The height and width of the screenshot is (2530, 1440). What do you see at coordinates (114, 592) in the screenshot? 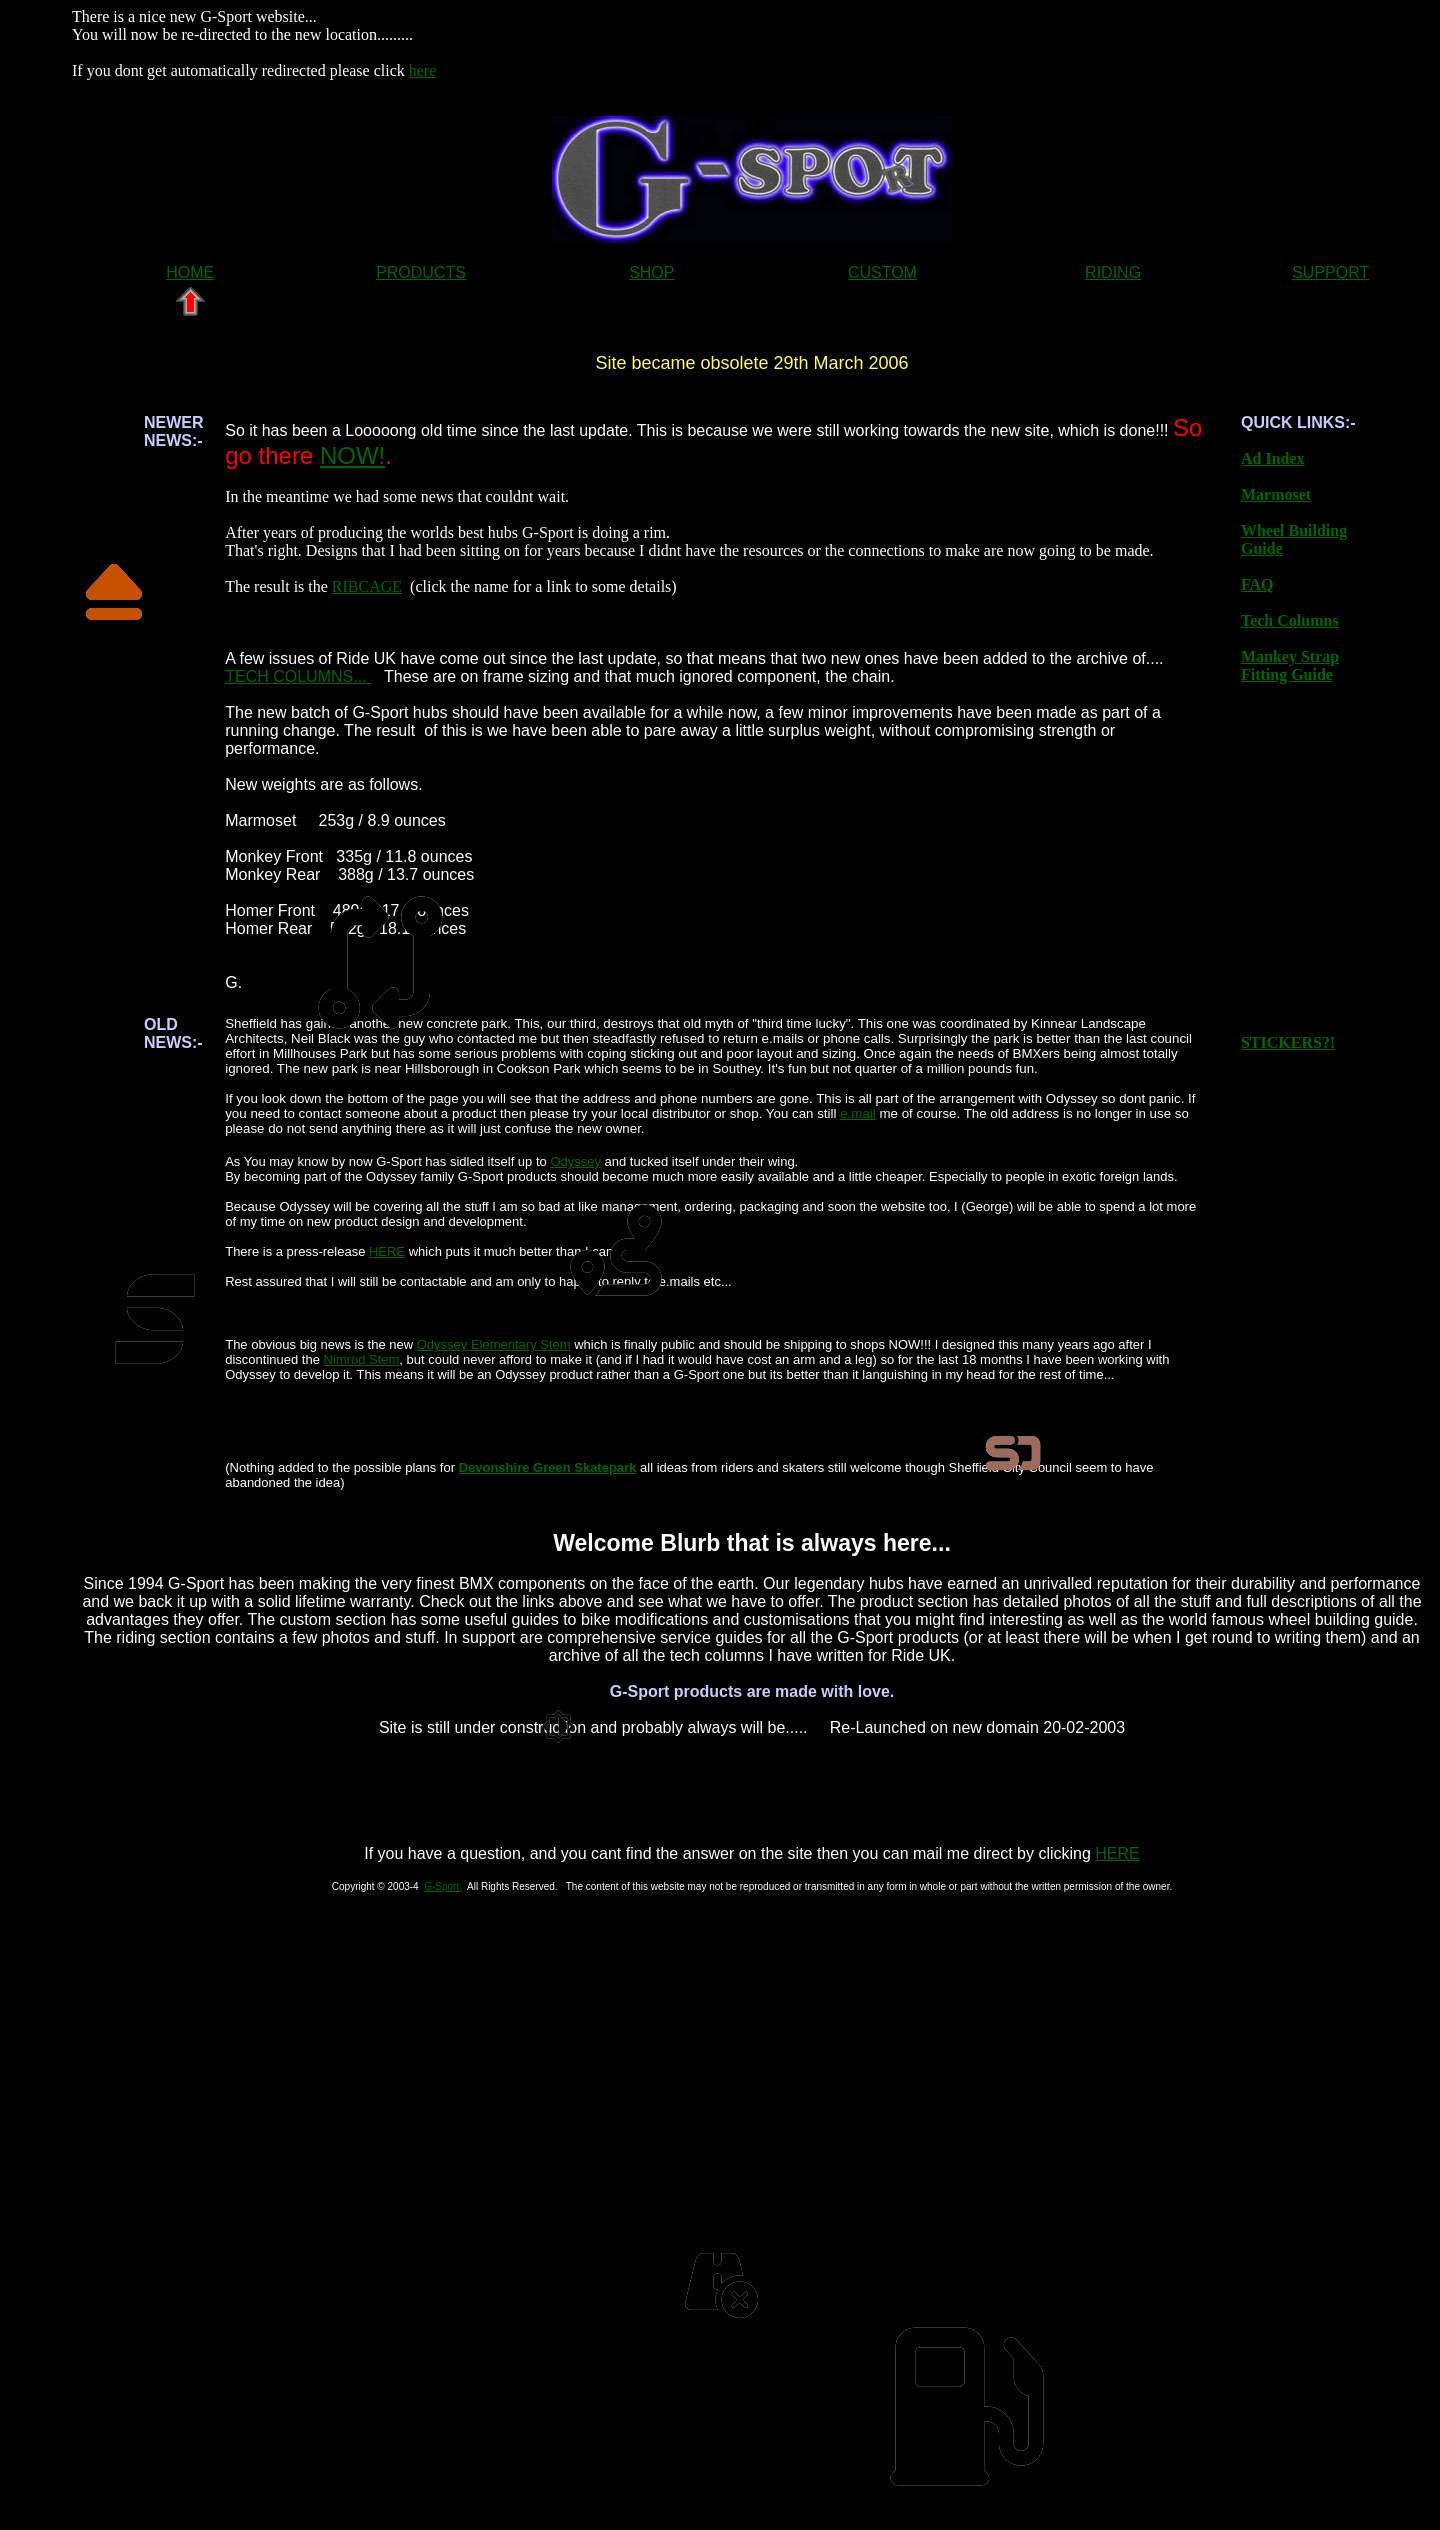
I see `eject media or removable device` at bounding box center [114, 592].